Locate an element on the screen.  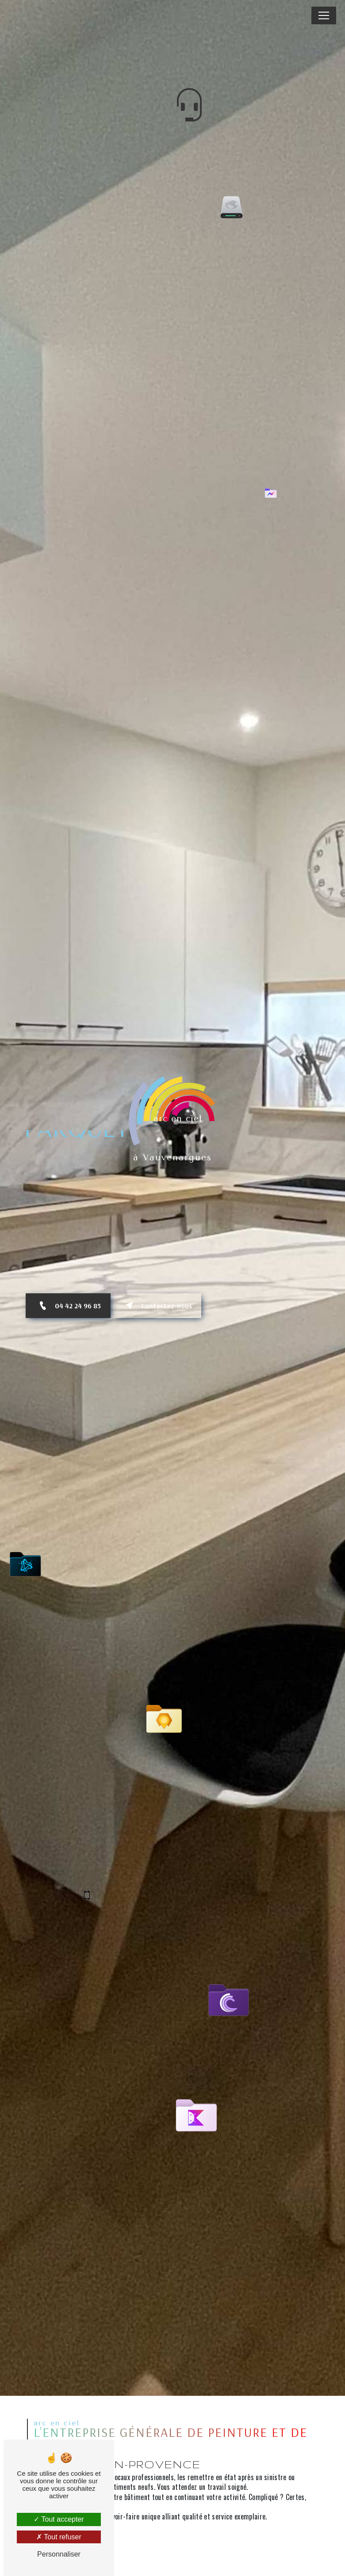
open folder containing bittorrent downloads is located at coordinates (228, 2001).